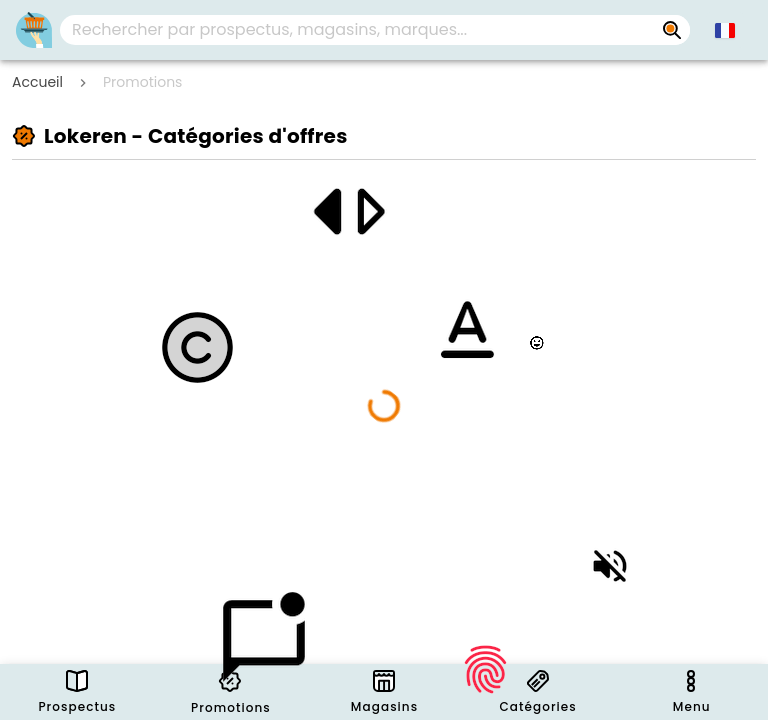  What do you see at coordinates (537, 343) in the screenshot?
I see `insert an emoji or emoticon` at bounding box center [537, 343].